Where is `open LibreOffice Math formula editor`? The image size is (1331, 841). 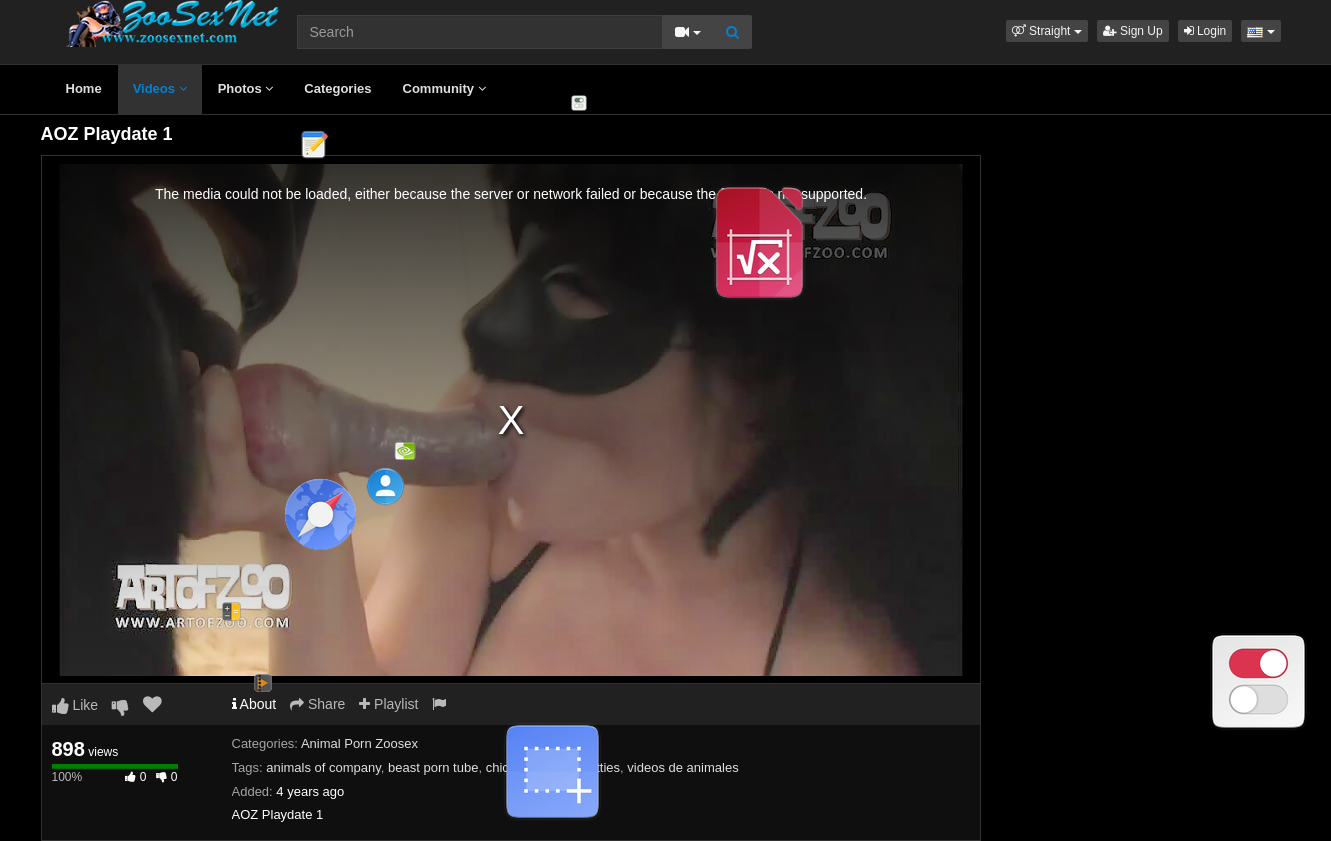
open LibreOffice Math formula editor is located at coordinates (759, 242).